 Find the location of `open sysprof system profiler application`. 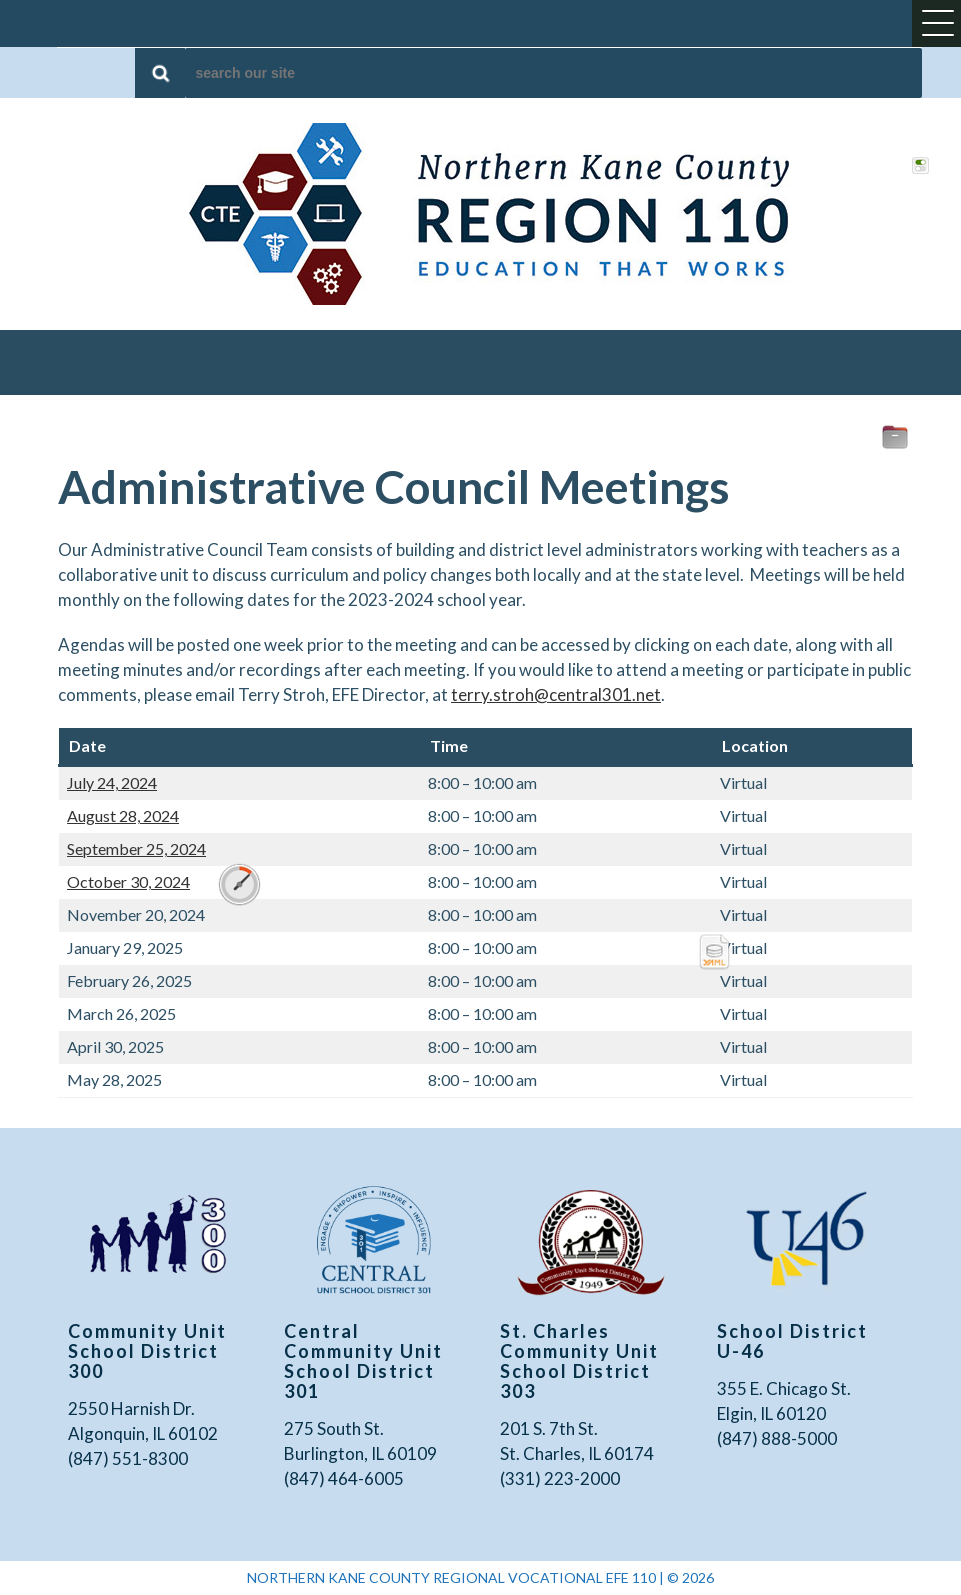

open sysprof system profiler application is located at coordinates (239, 884).